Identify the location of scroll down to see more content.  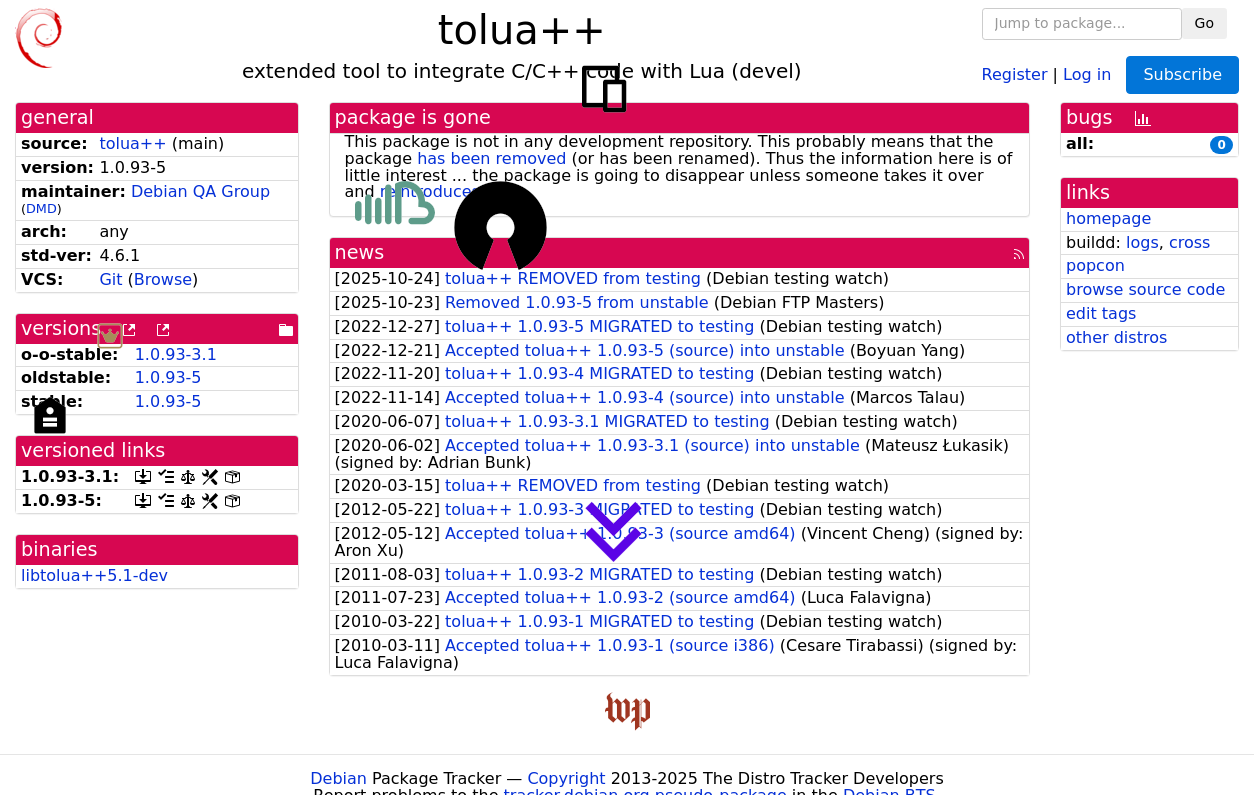
(613, 529).